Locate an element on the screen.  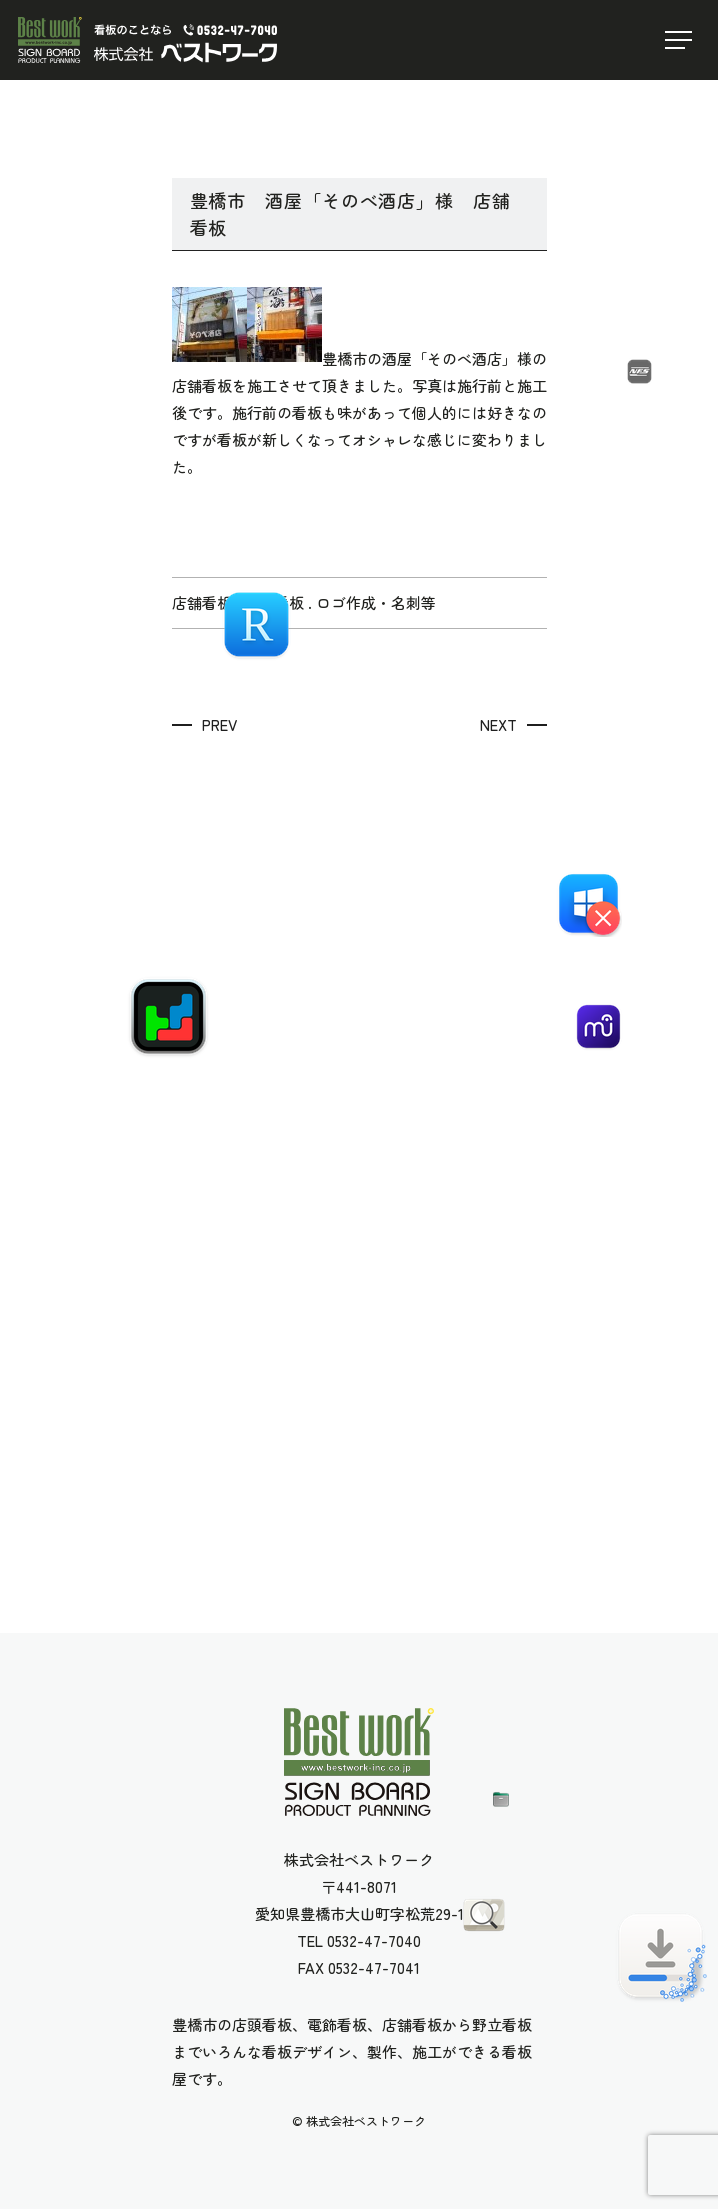
launch need for speed underground 2 game is located at coordinates (639, 371).